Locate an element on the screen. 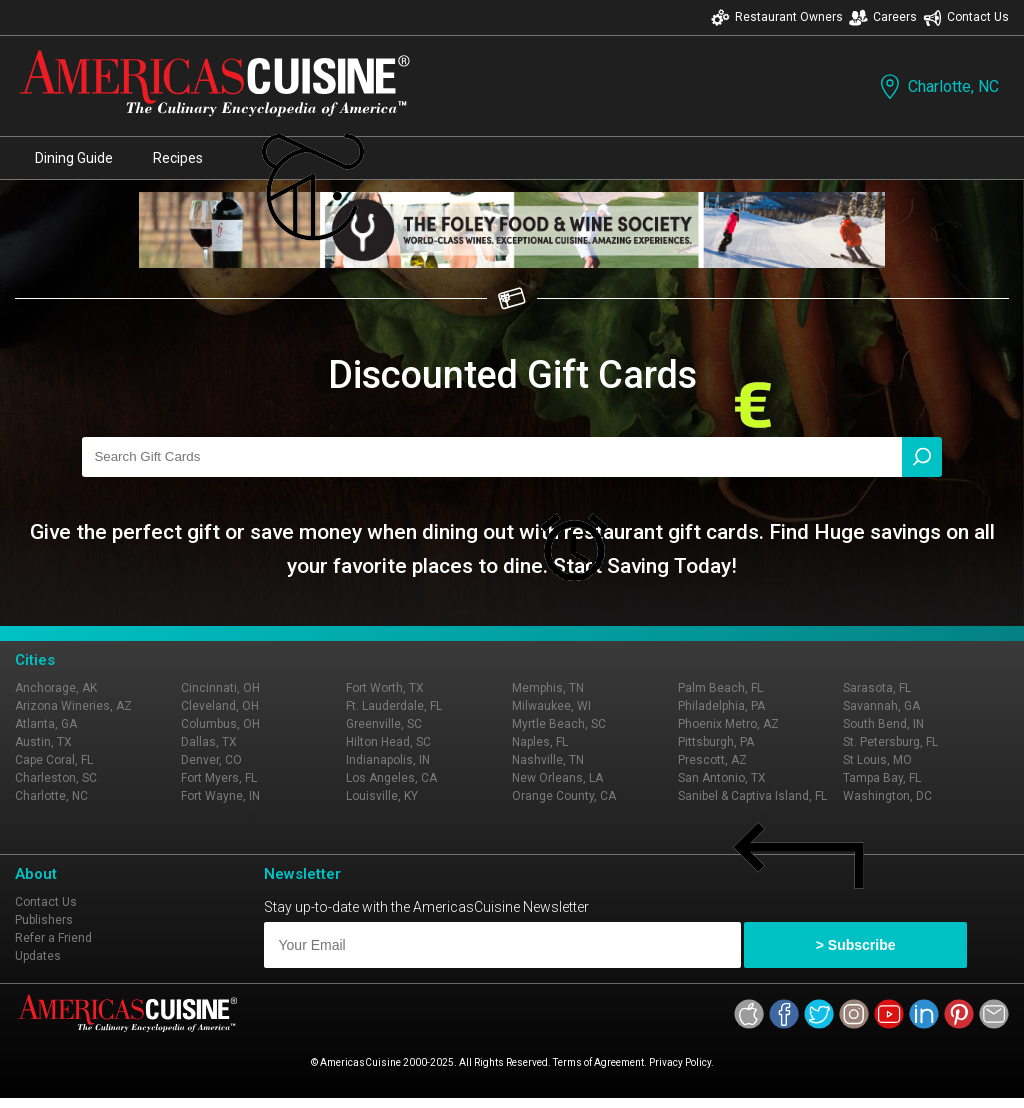 The width and height of the screenshot is (1024, 1108). open the New York Times app is located at coordinates (313, 185).